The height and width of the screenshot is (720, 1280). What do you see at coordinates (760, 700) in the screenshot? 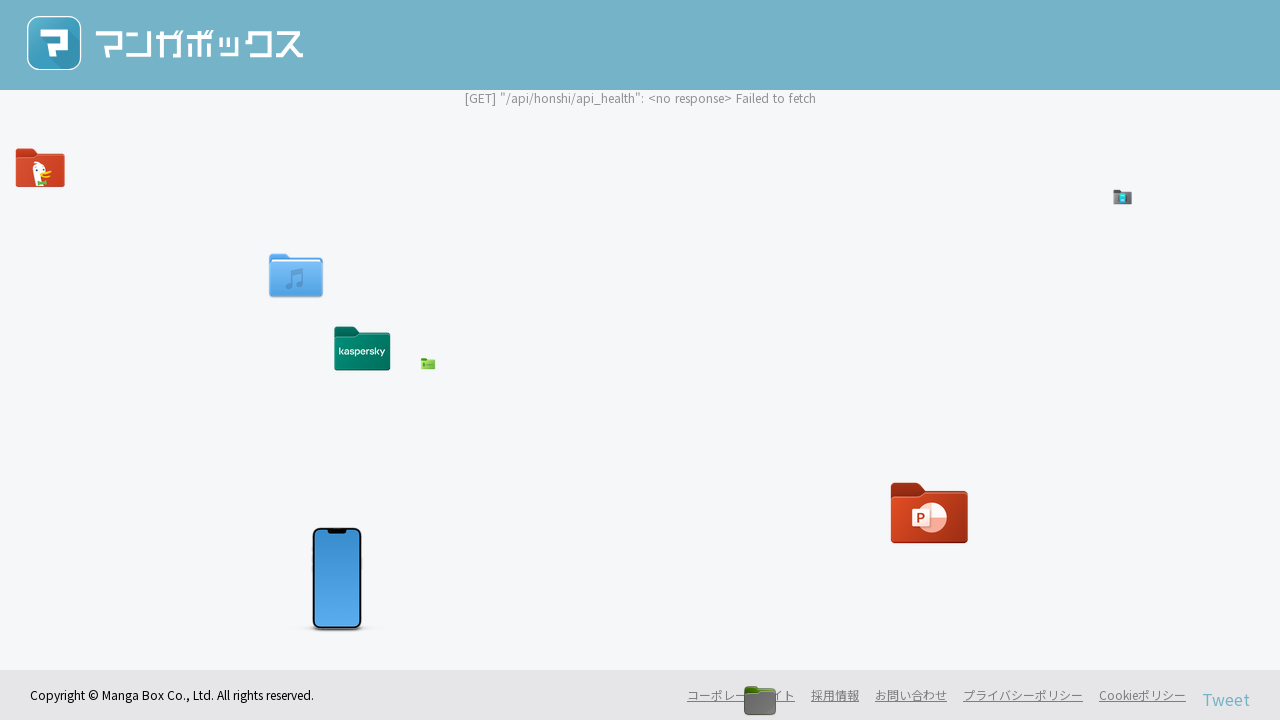
I see `open folder to view contents` at bounding box center [760, 700].